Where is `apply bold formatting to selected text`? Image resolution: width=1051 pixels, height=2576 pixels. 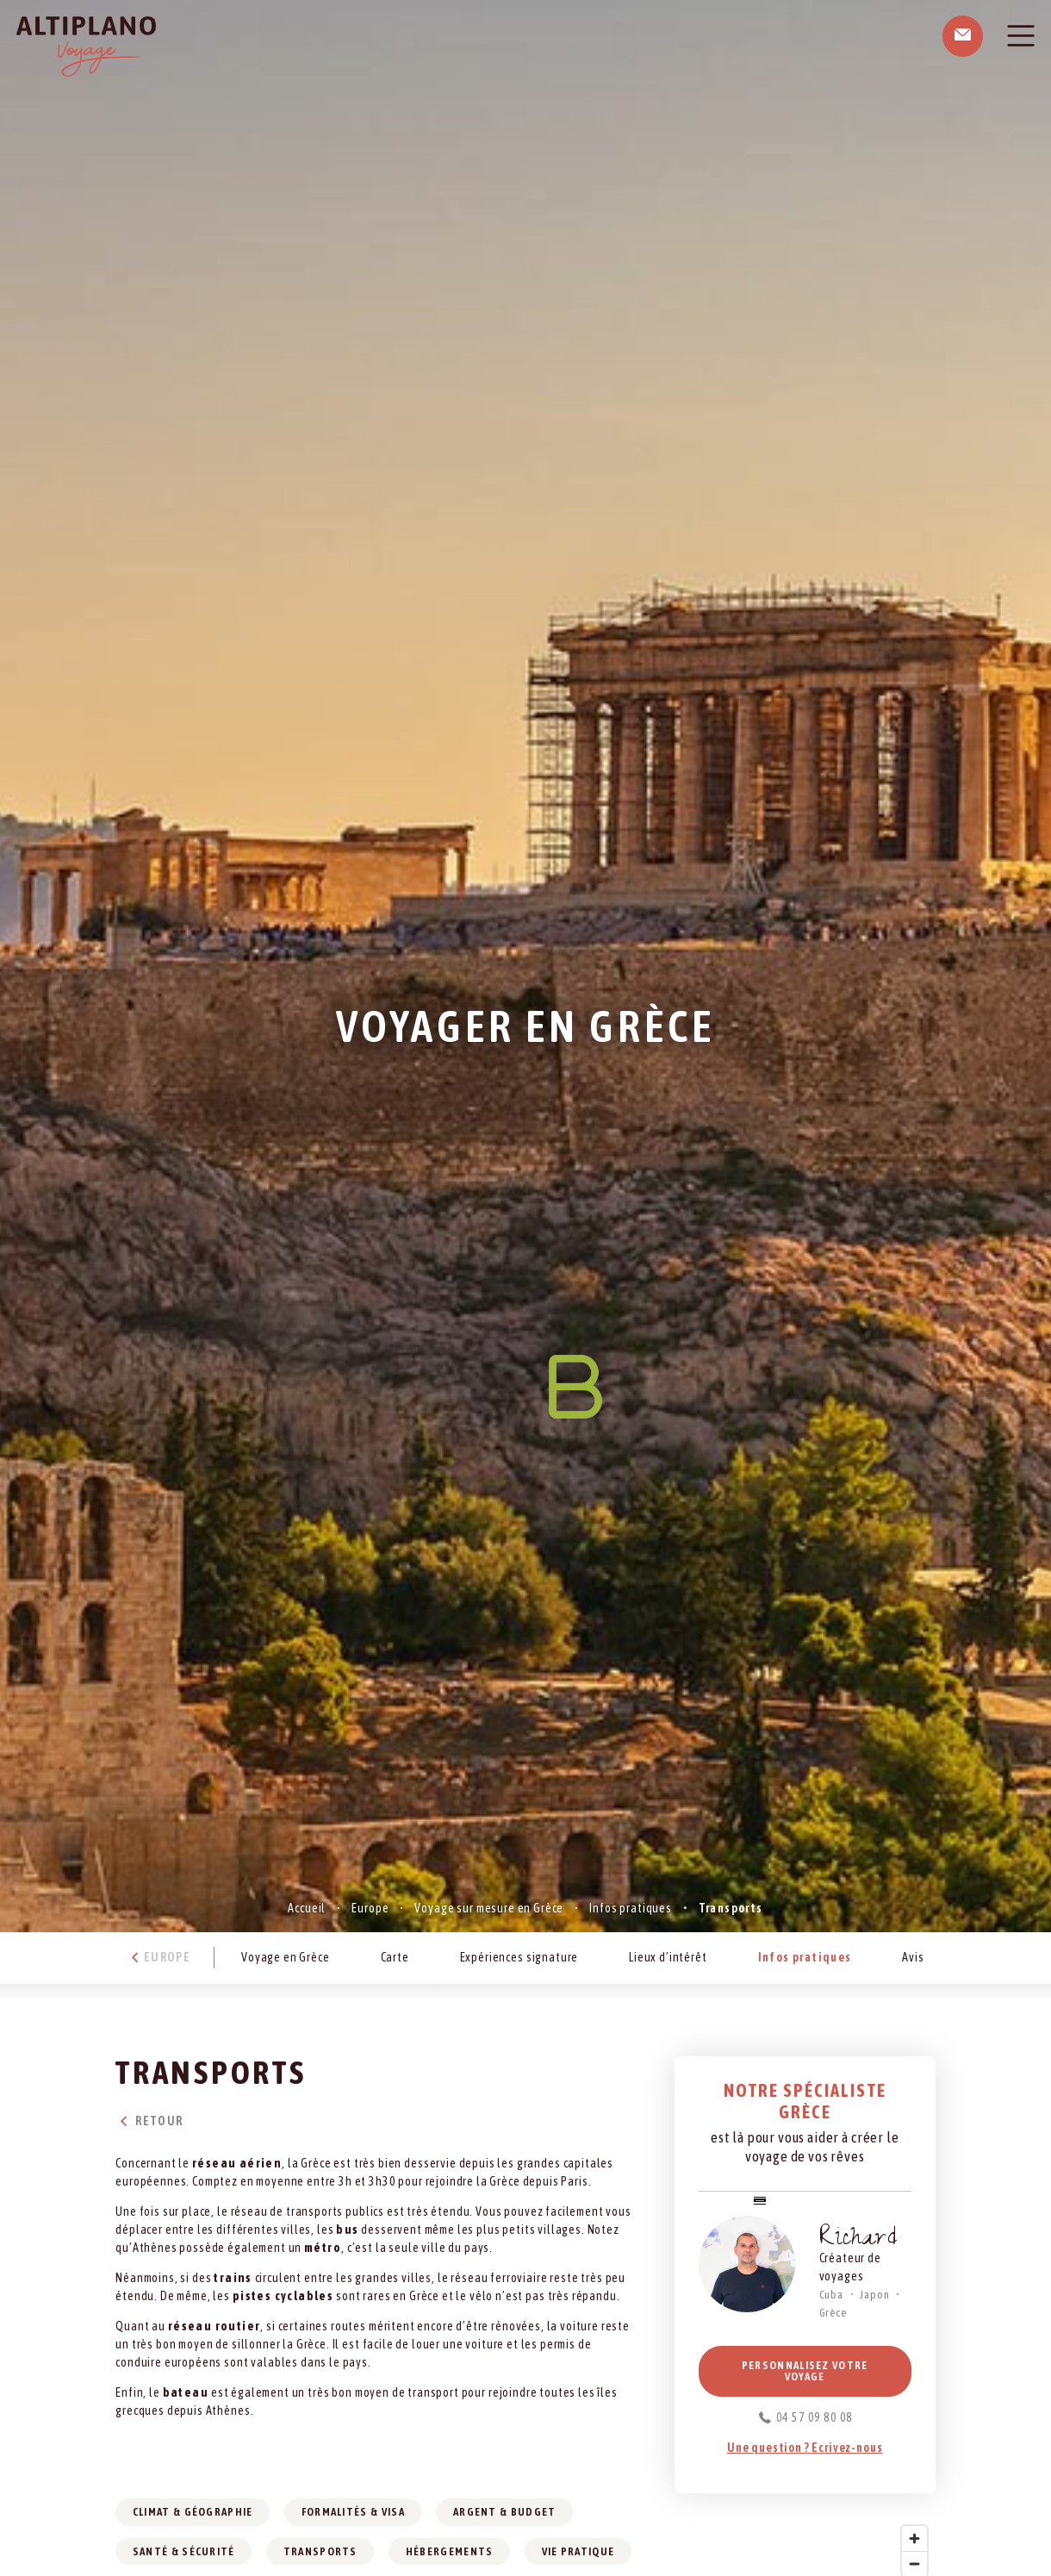
apply bold formatting to selected text is located at coordinates (574, 1387).